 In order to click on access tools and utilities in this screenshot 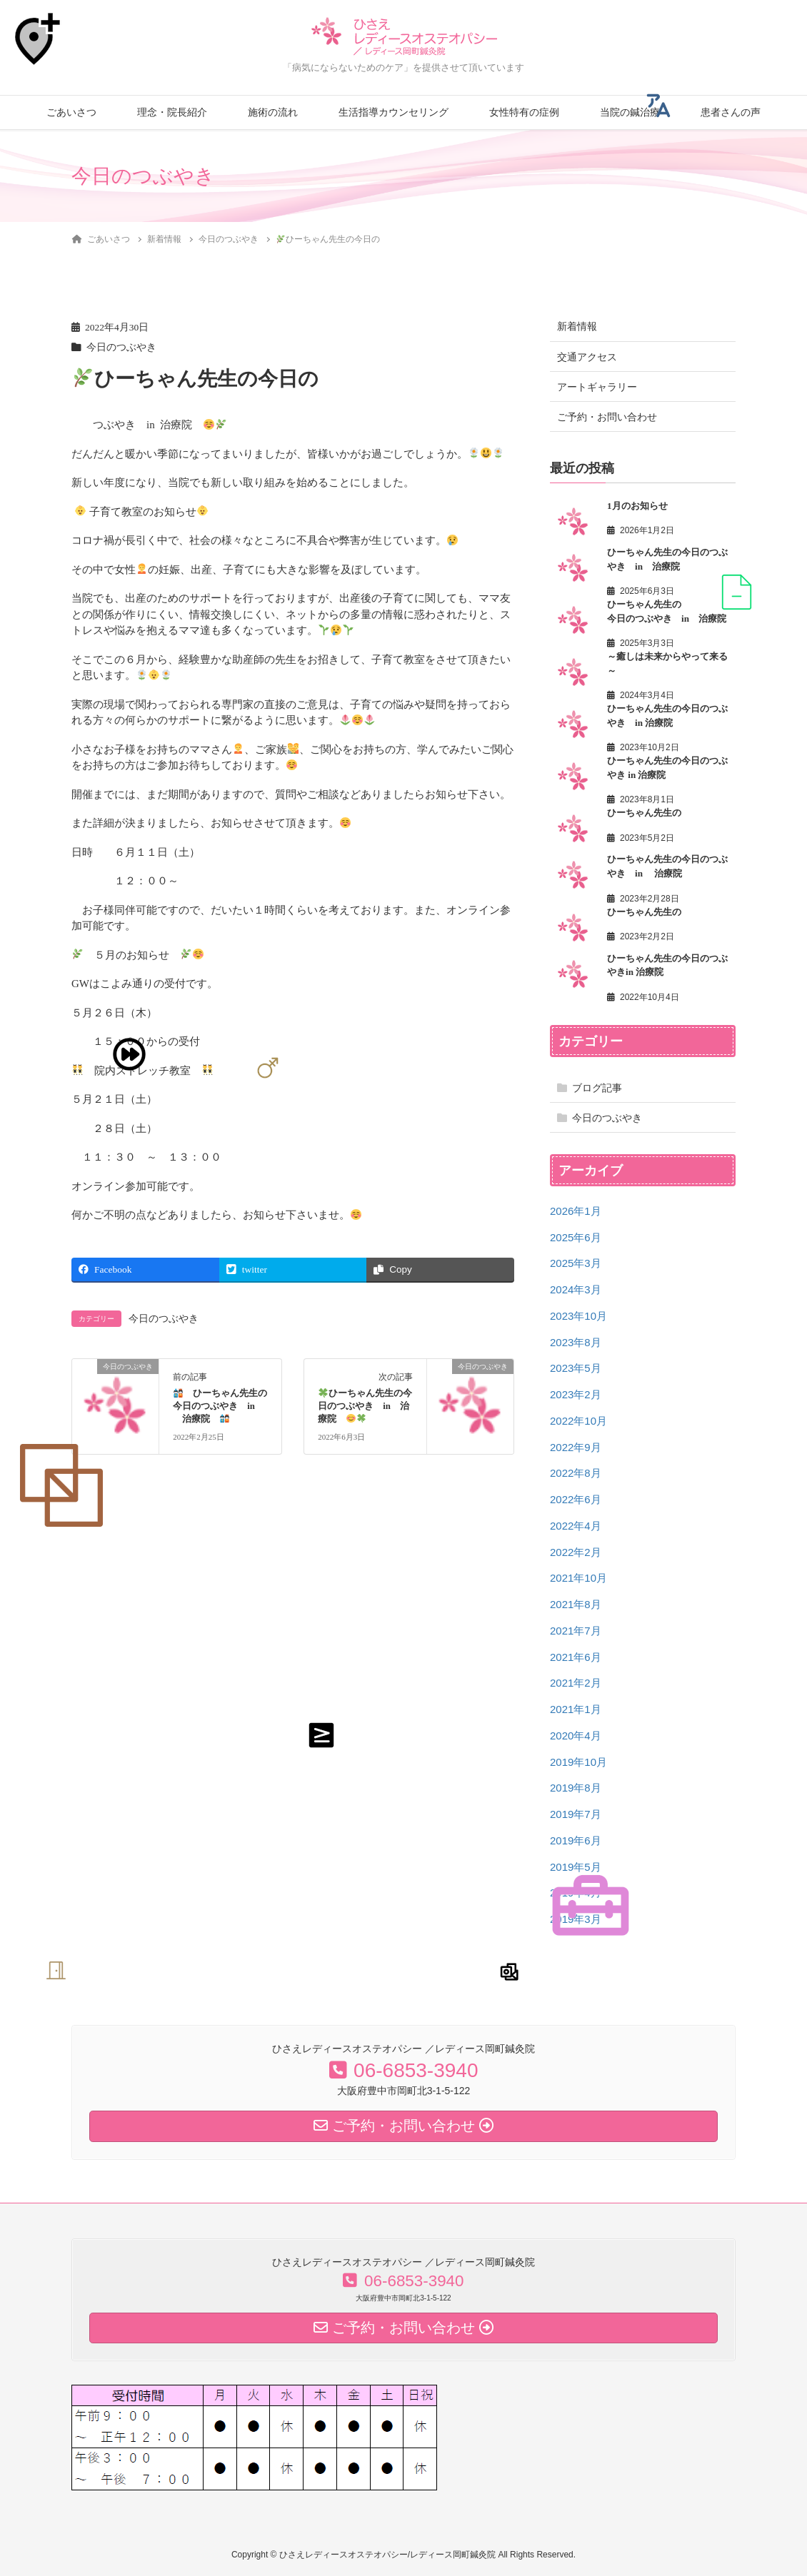, I will do `click(591, 1908)`.